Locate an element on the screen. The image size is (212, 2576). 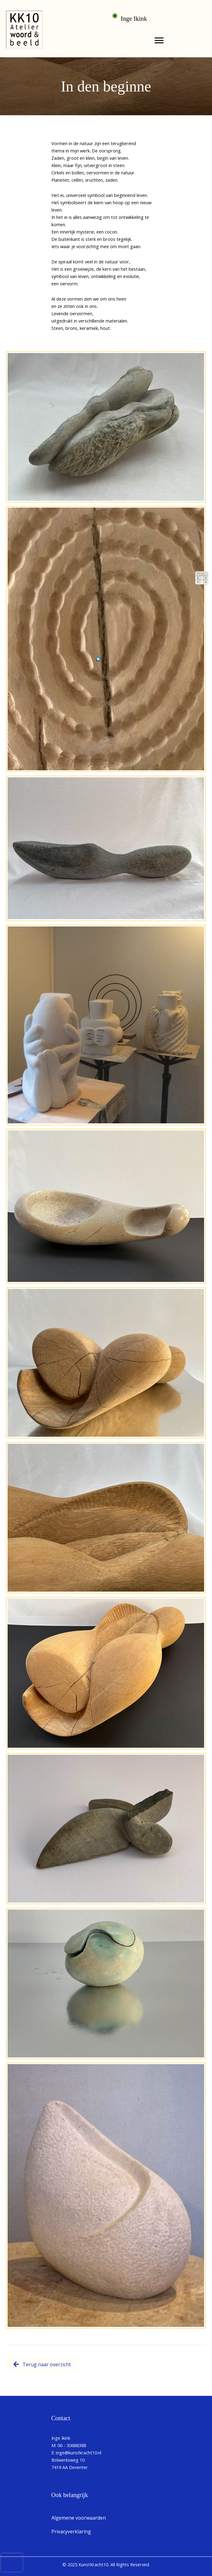
open sudoku puzzle game is located at coordinates (202, 578).